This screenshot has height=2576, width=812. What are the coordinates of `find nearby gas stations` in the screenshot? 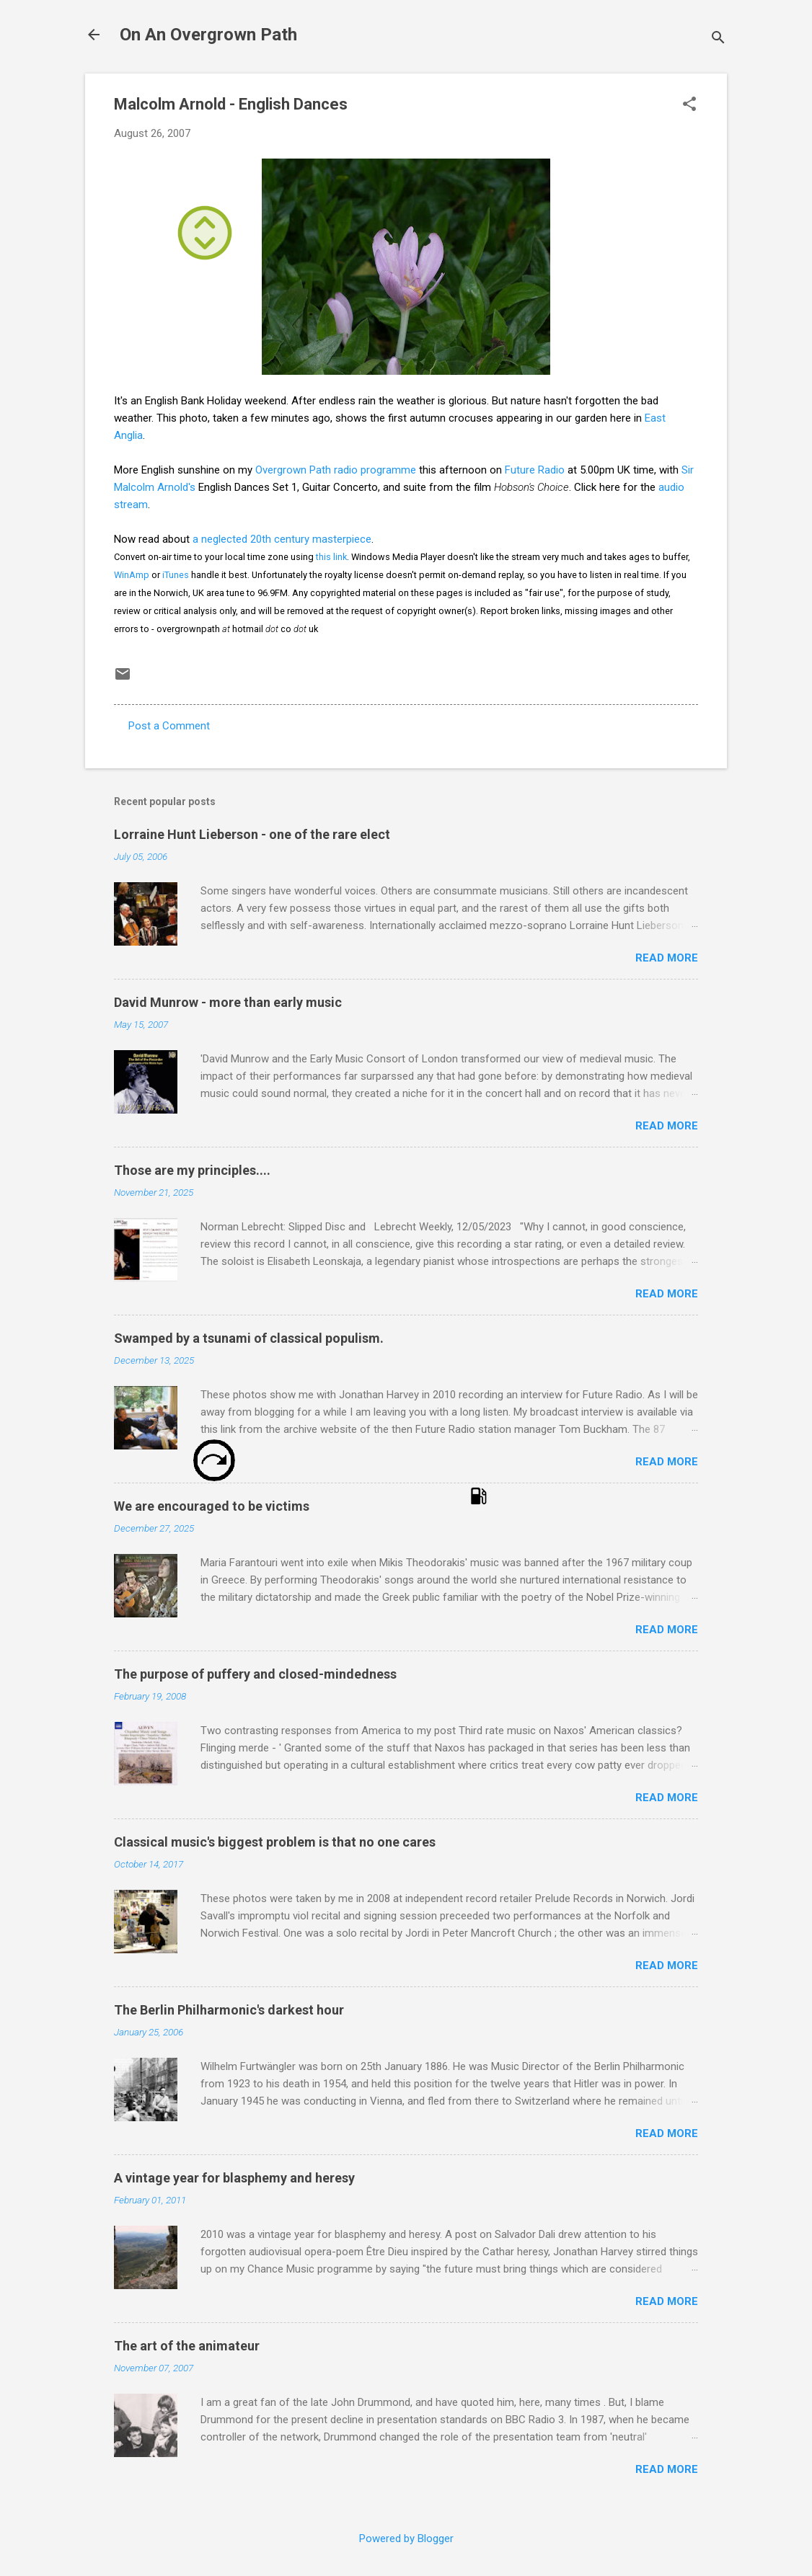 It's located at (478, 1496).